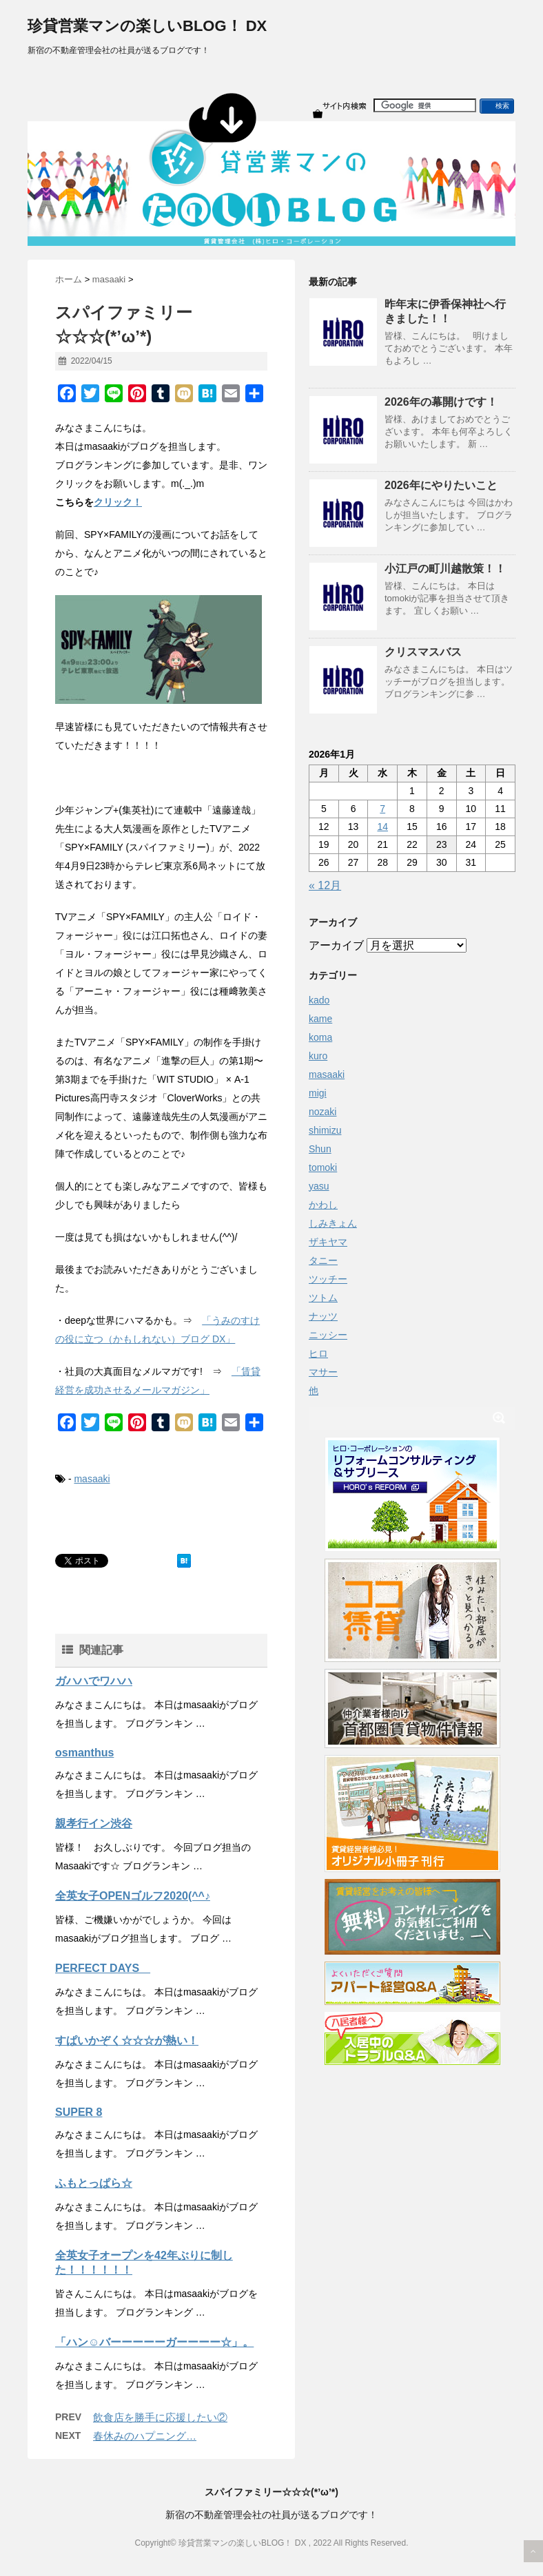 The image size is (543, 2576). What do you see at coordinates (318, 114) in the screenshot?
I see `view your shopping bag` at bounding box center [318, 114].